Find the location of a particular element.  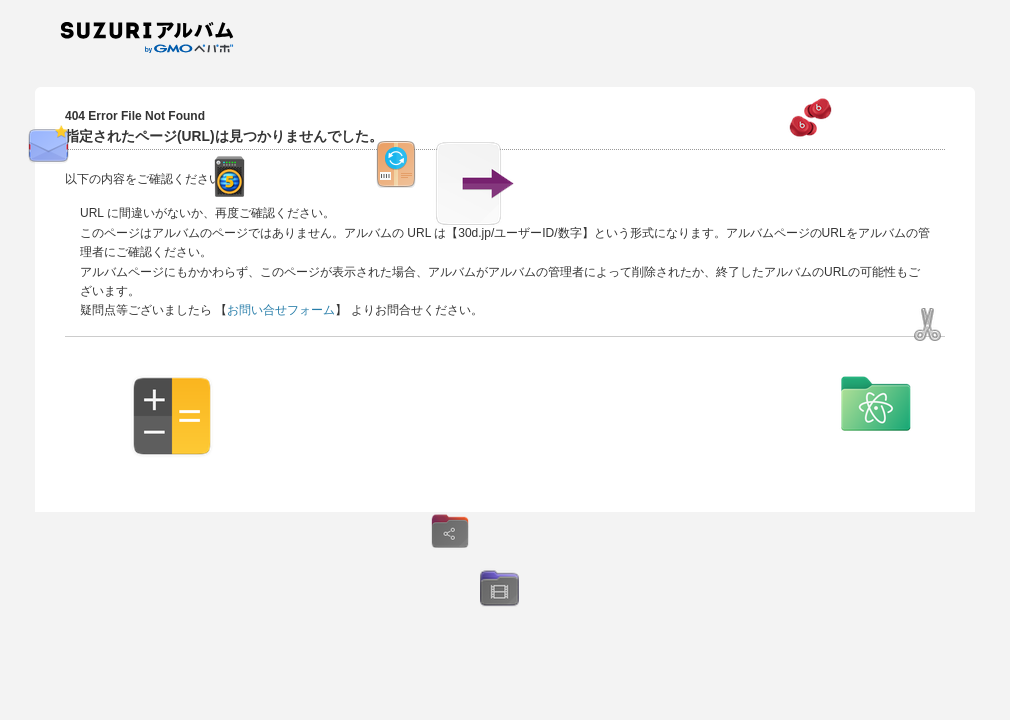

export document to another location is located at coordinates (468, 183).